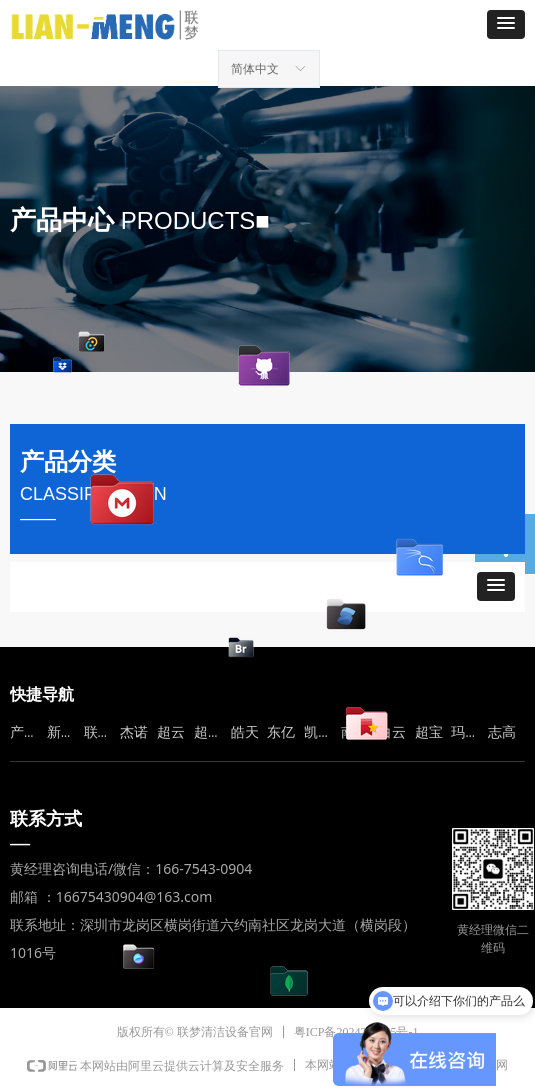 Image resolution: width=535 pixels, height=1088 pixels. What do you see at coordinates (366, 724) in the screenshot?
I see `open your bookmarked files folder` at bounding box center [366, 724].